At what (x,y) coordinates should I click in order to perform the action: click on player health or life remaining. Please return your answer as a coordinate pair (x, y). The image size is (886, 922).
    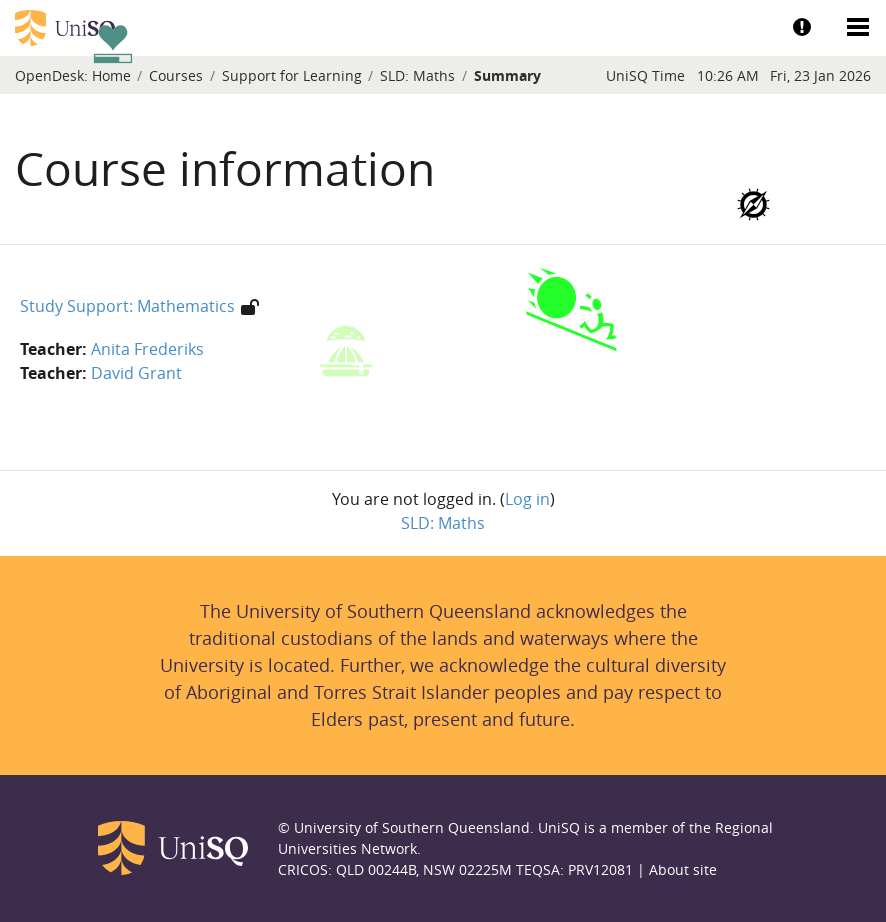
    Looking at the image, I should click on (113, 44).